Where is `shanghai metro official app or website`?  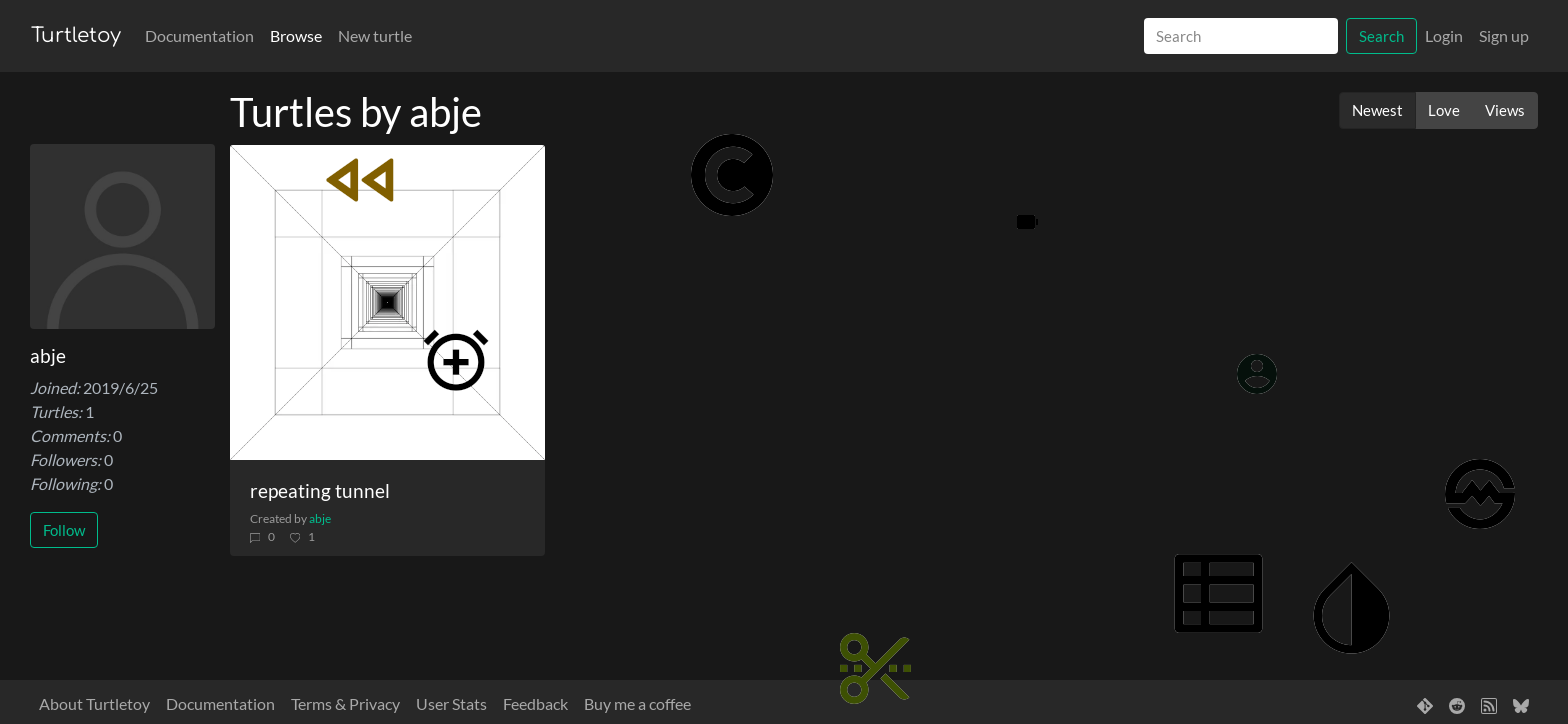 shanghai metro official app or website is located at coordinates (1480, 494).